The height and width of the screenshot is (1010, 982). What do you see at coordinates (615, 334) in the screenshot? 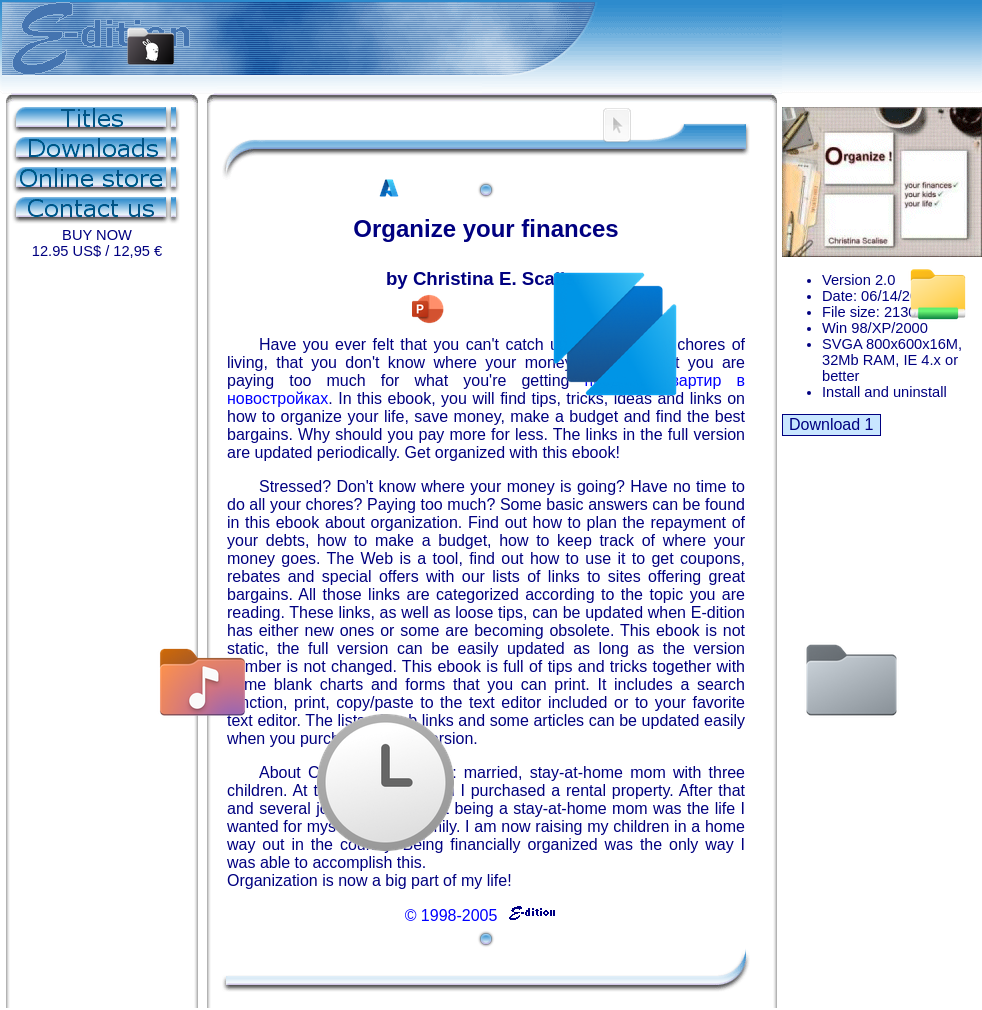
I see `open internal company application` at bounding box center [615, 334].